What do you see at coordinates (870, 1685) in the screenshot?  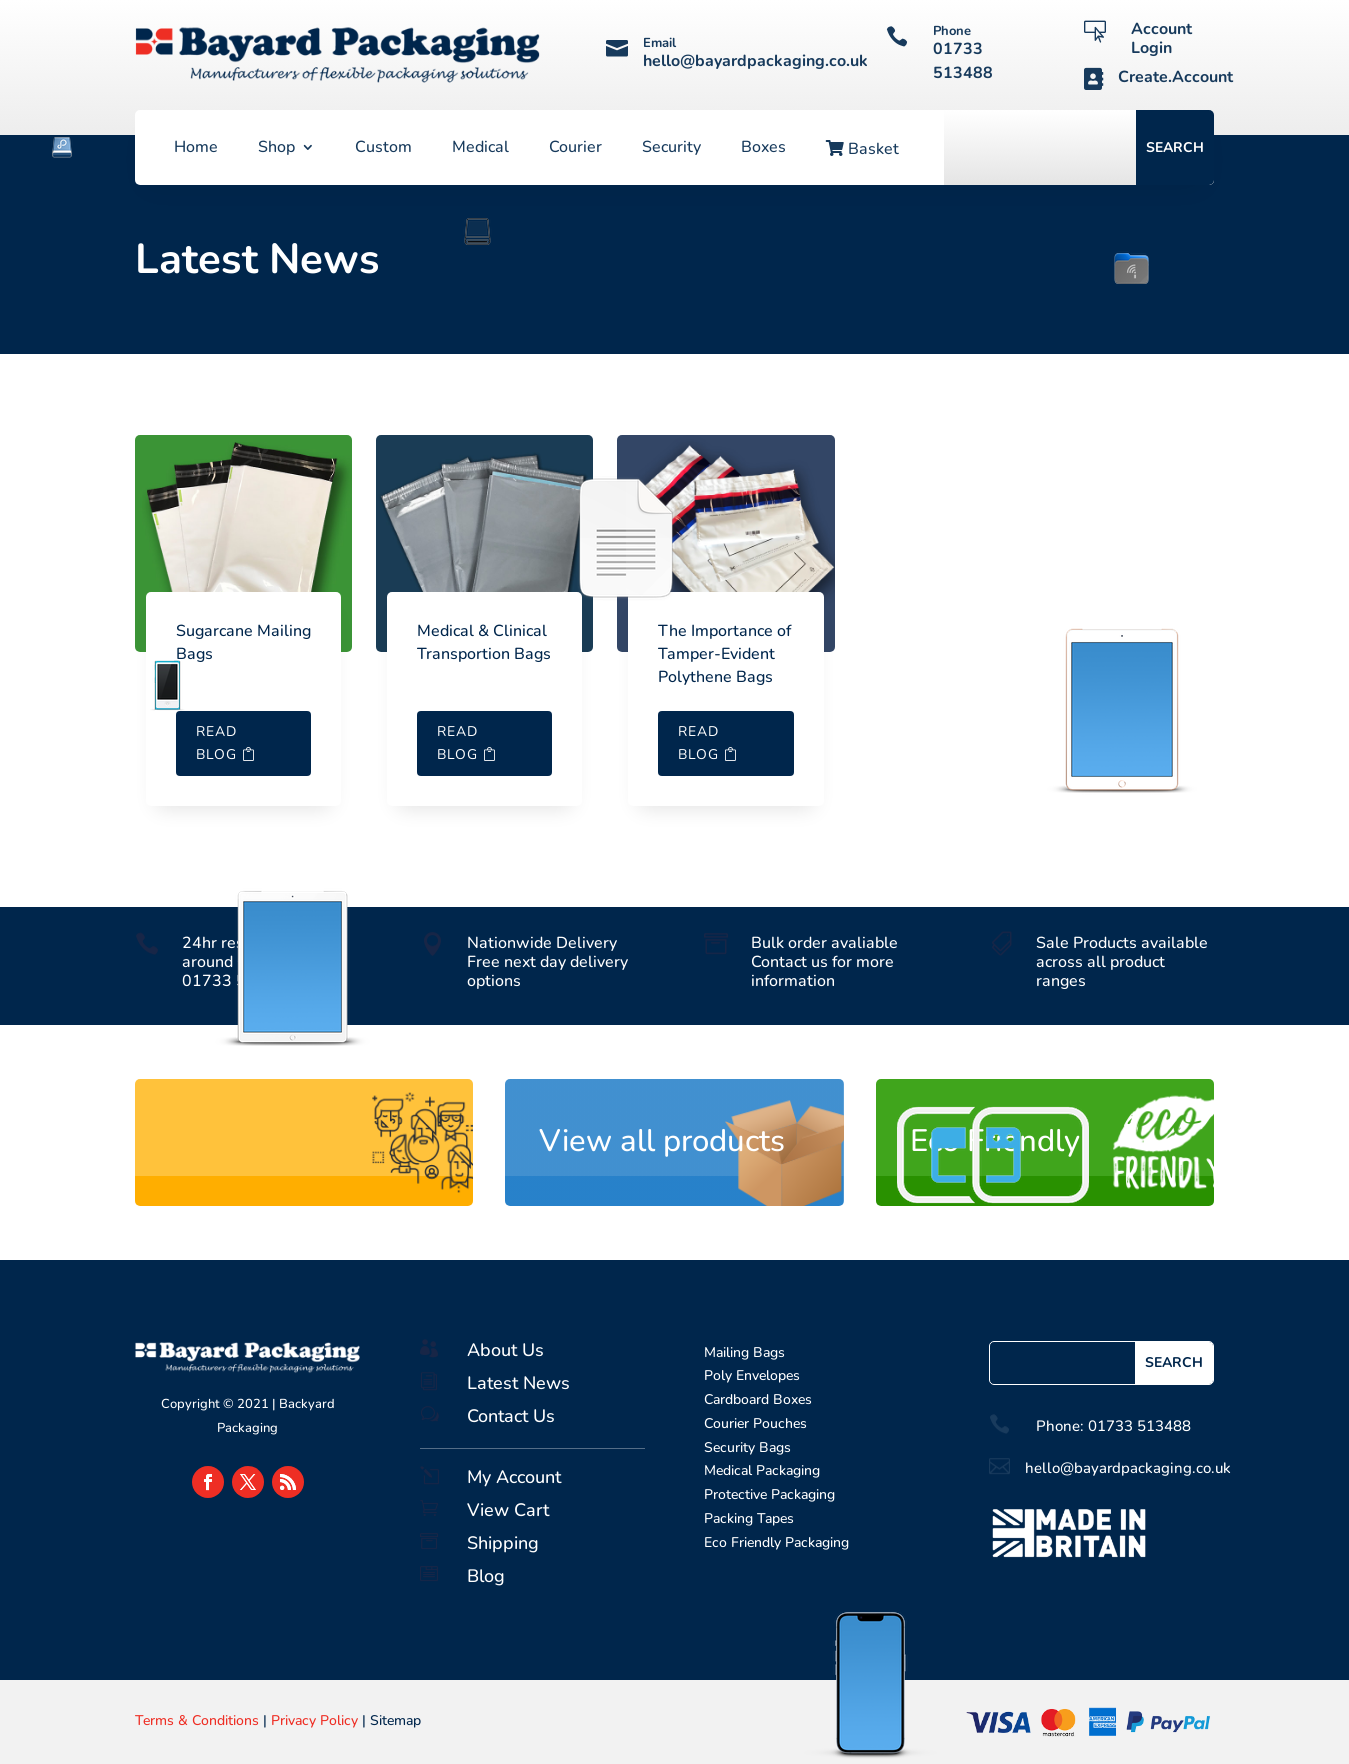 I see `iPhone 14 device icon` at bounding box center [870, 1685].